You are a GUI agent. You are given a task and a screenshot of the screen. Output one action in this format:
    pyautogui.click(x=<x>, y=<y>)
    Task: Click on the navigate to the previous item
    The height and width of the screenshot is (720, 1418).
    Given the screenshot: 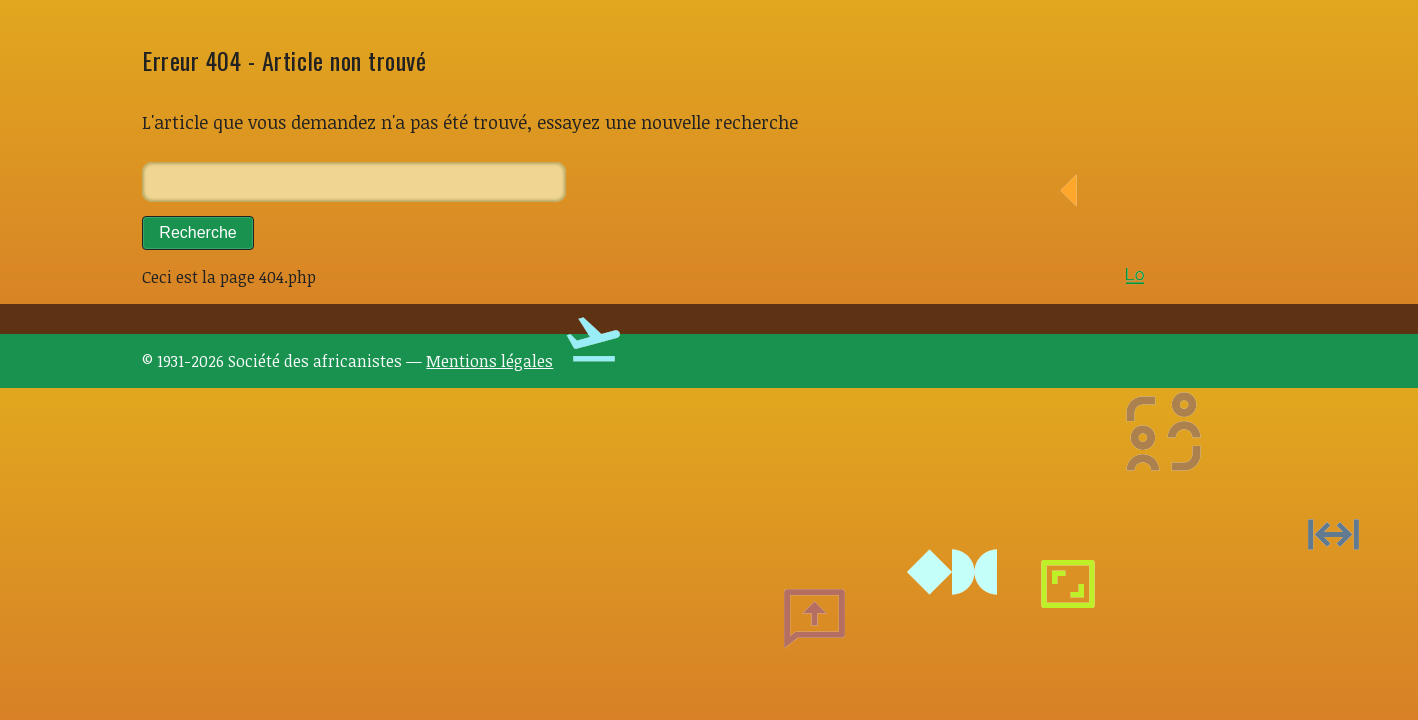 What is the action you would take?
    pyautogui.click(x=1072, y=190)
    